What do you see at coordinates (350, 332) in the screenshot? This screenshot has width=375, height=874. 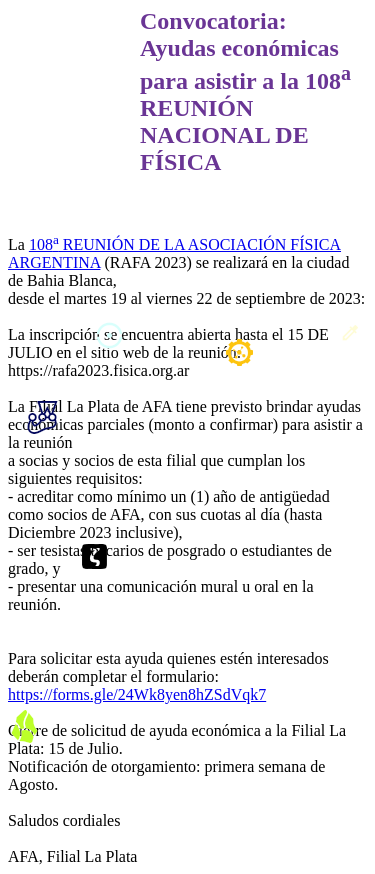 I see `color picker tool for sampling colors` at bounding box center [350, 332].